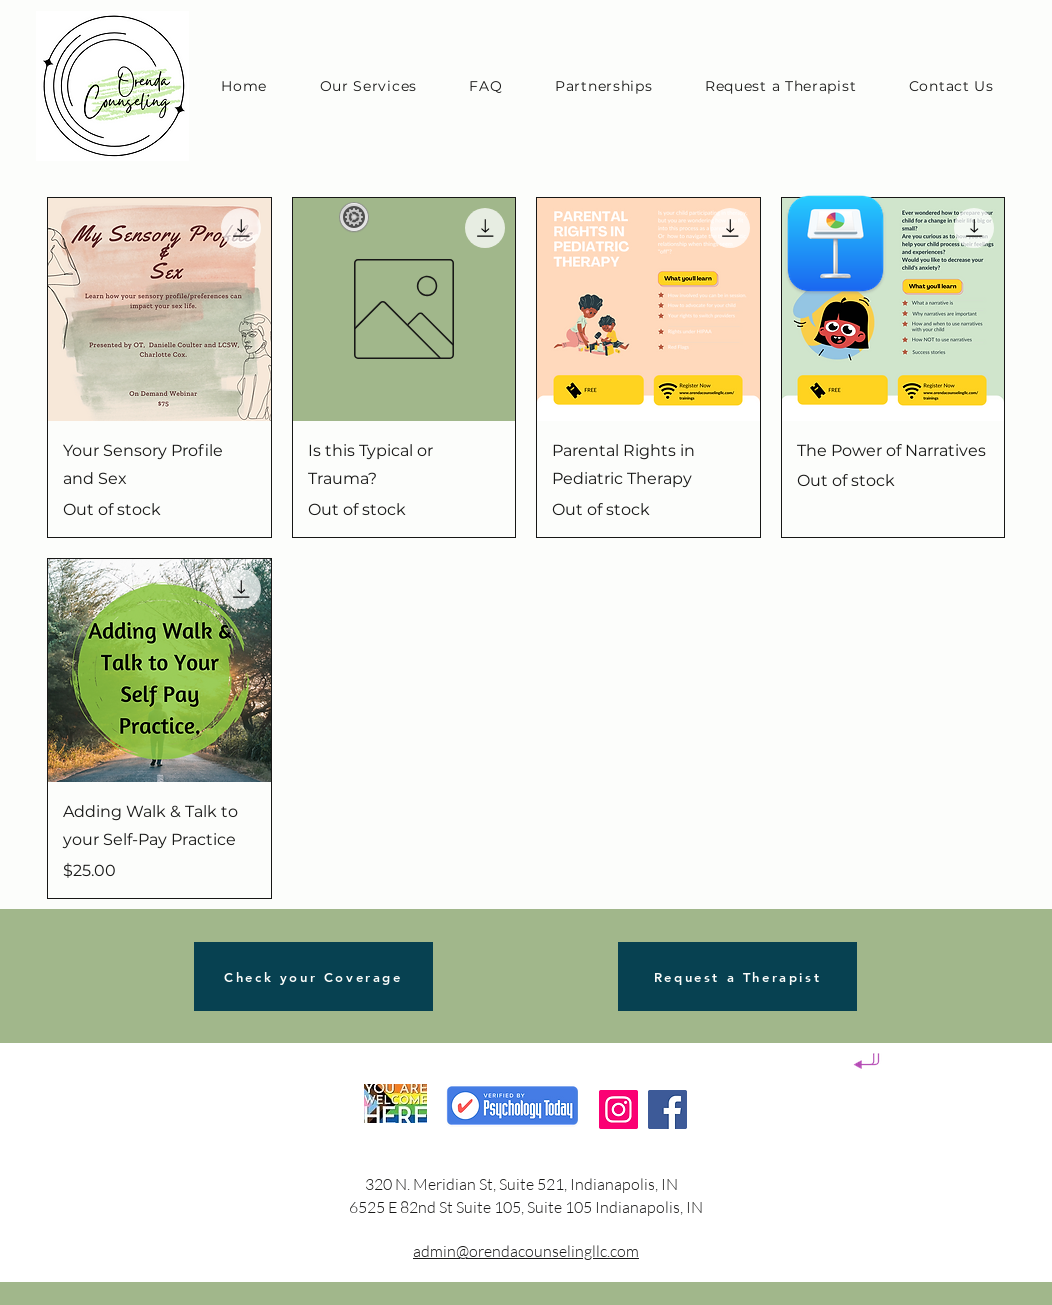 This screenshot has width=1052, height=1305. I want to click on reply to all recipients of an email, so click(866, 1061).